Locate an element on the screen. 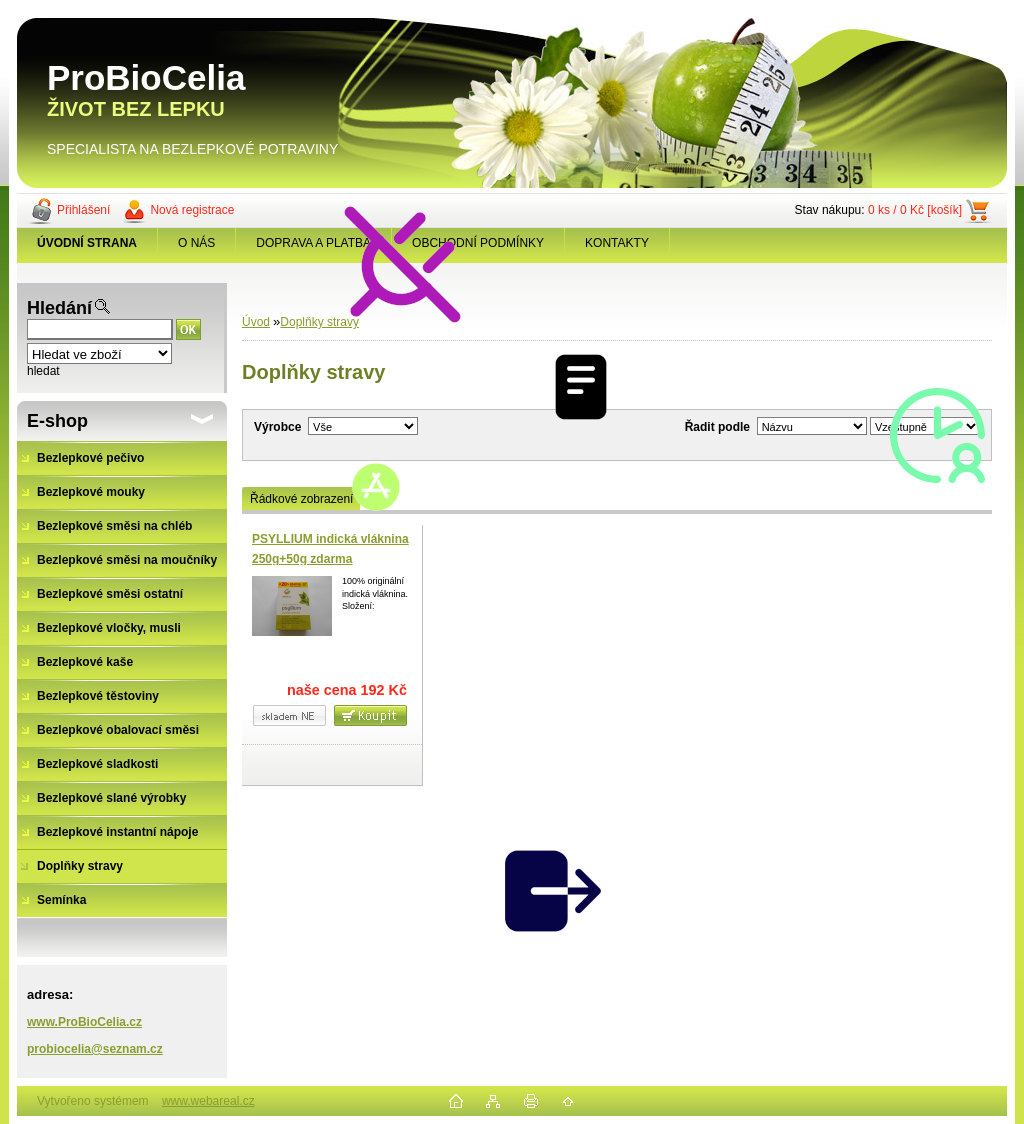 This screenshot has width=1024, height=1124. open the apple app store is located at coordinates (376, 487).